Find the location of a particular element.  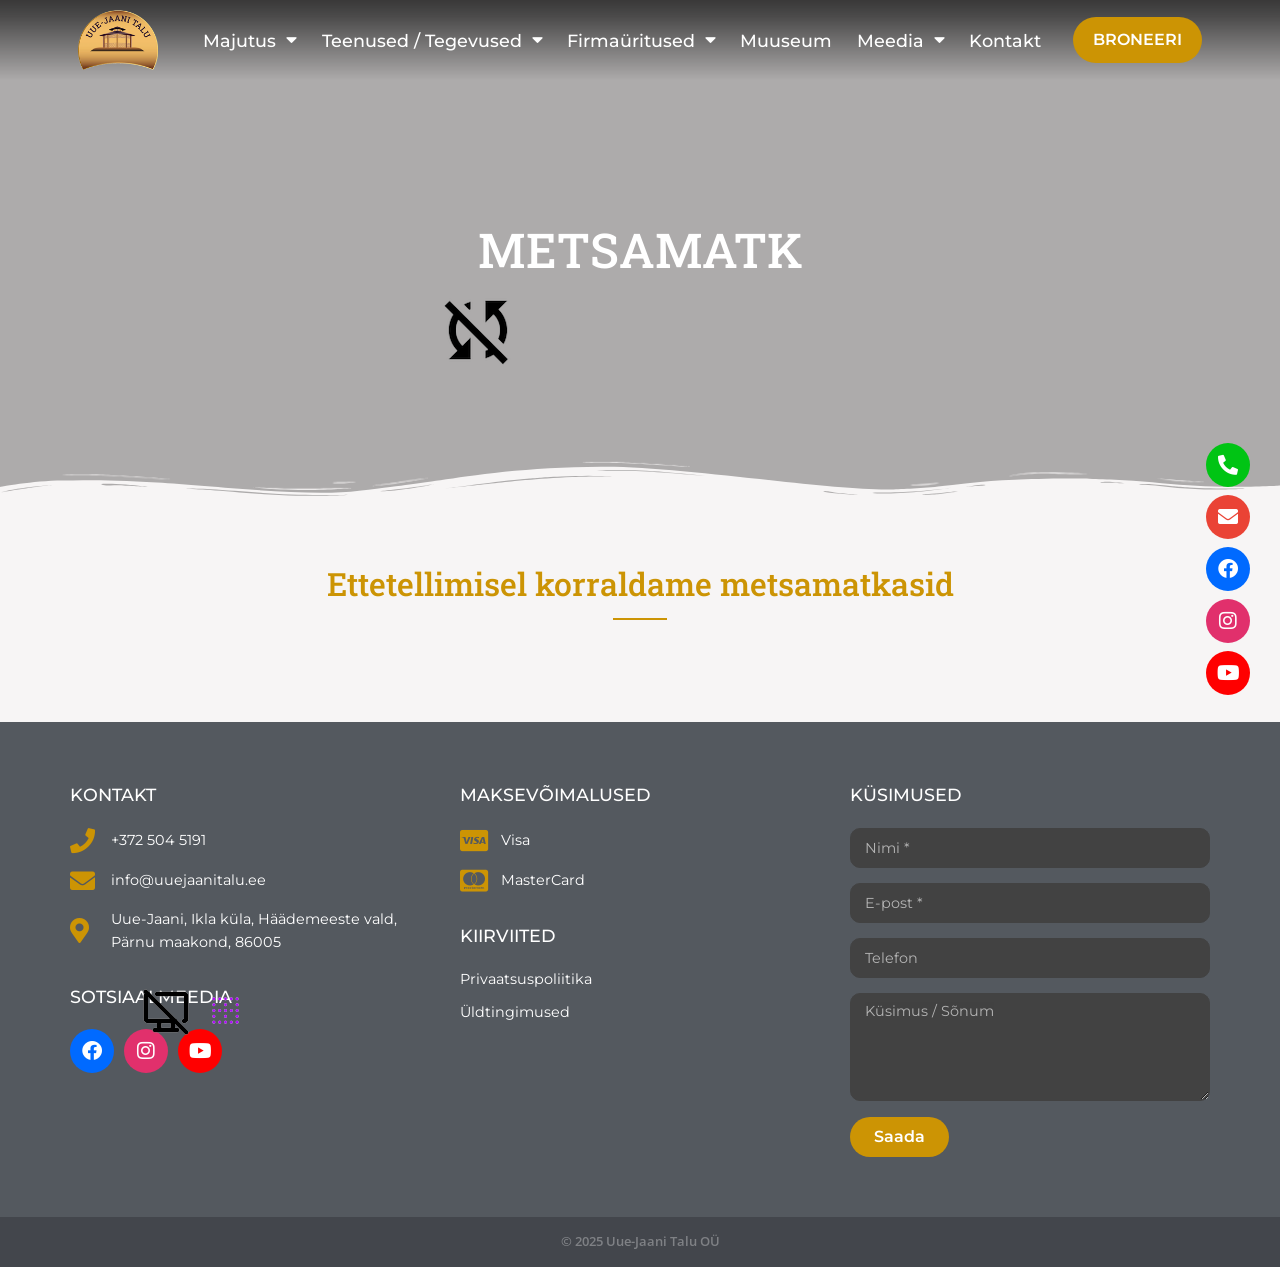

remove all borders from selected element is located at coordinates (225, 1010).